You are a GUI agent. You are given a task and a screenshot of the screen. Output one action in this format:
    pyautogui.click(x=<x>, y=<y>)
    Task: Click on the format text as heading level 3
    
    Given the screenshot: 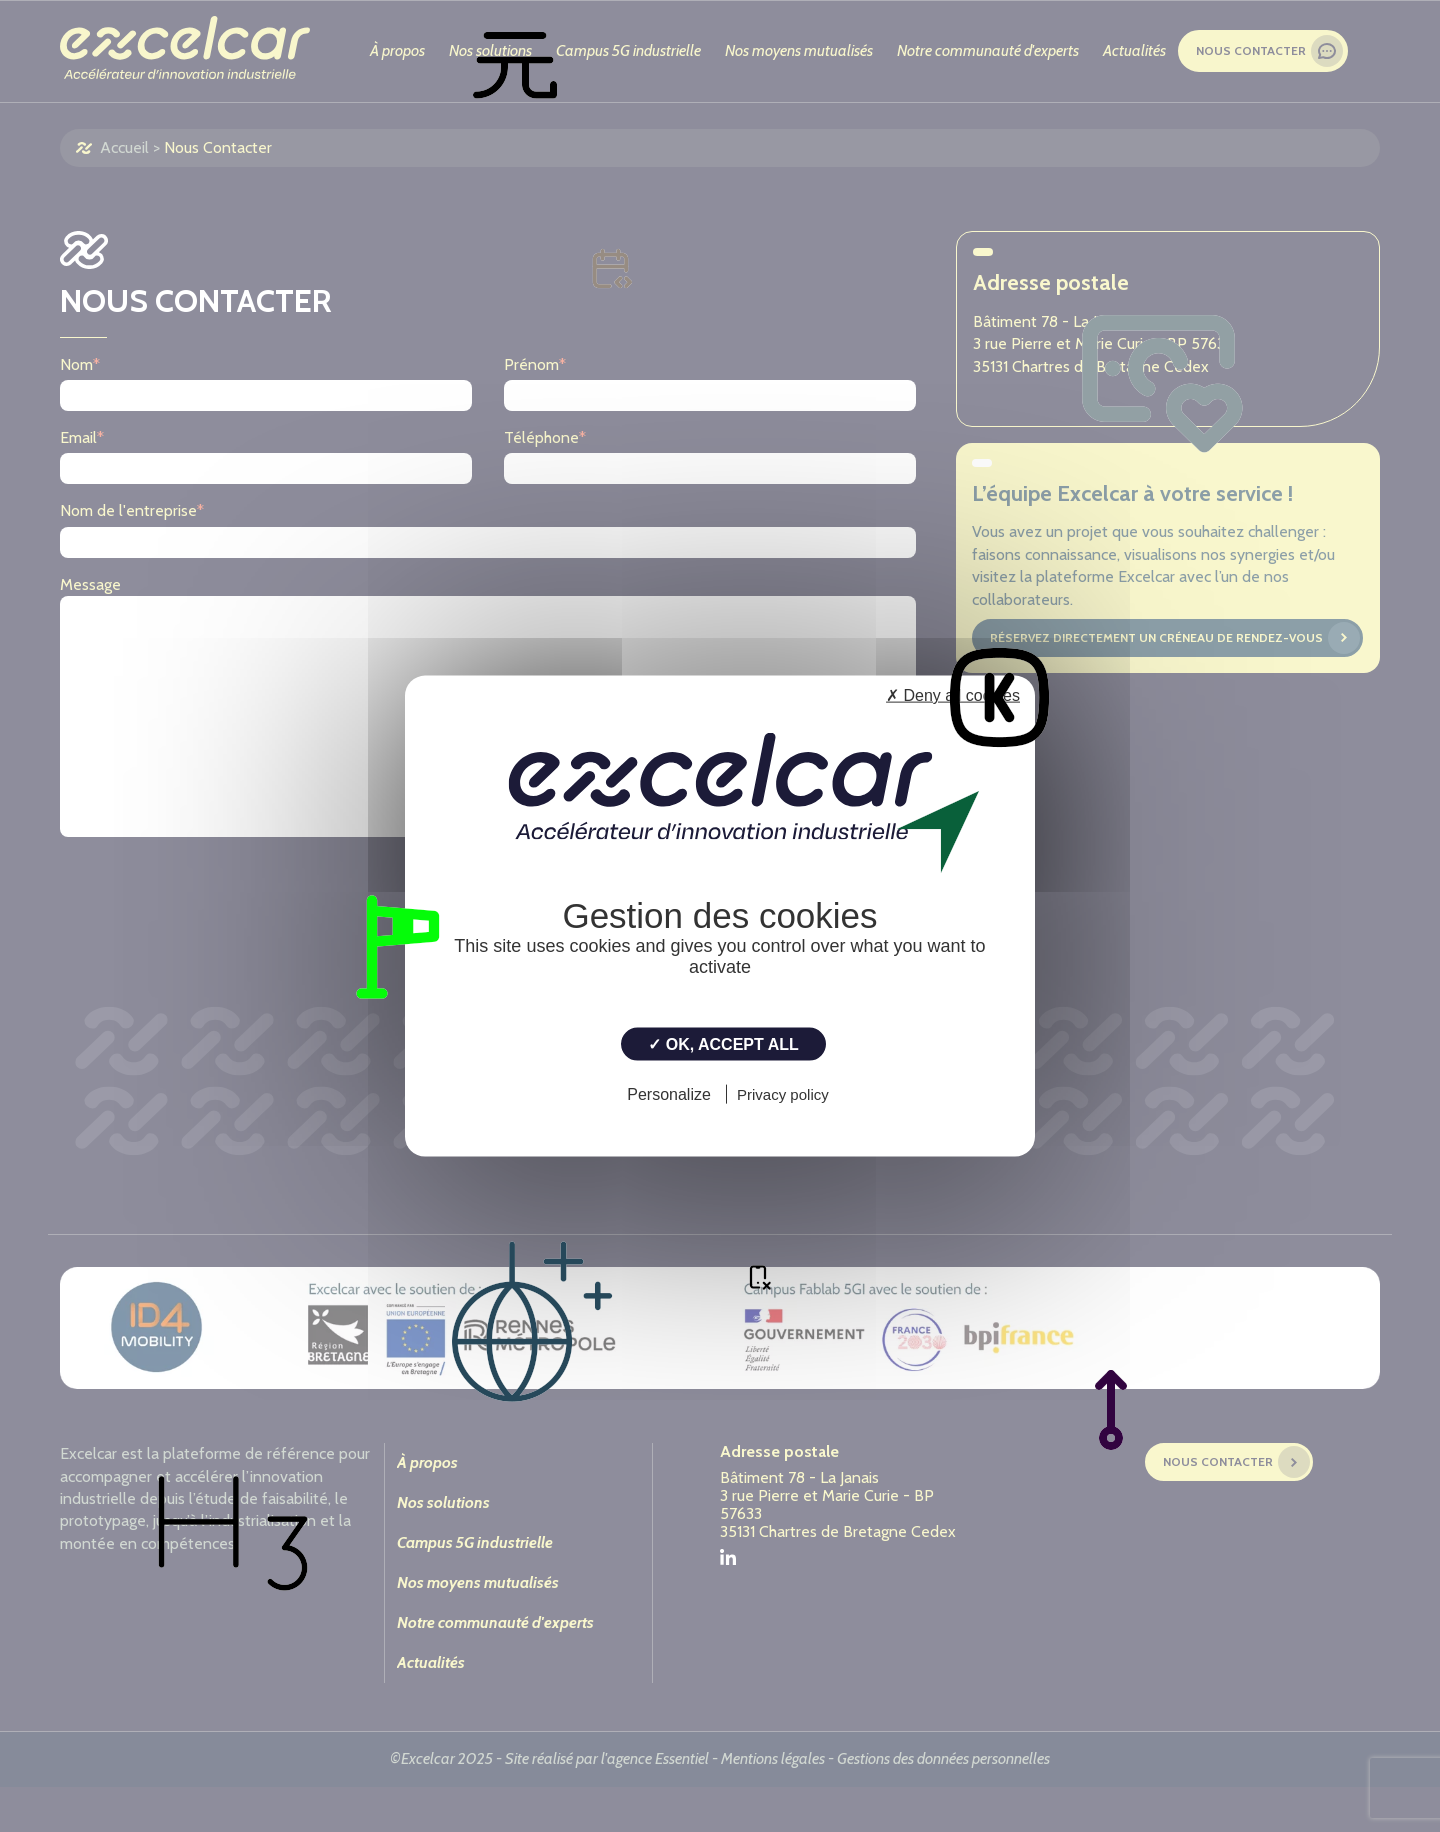 What is the action you would take?
    pyautogui.click(x=224, y=1530)
    